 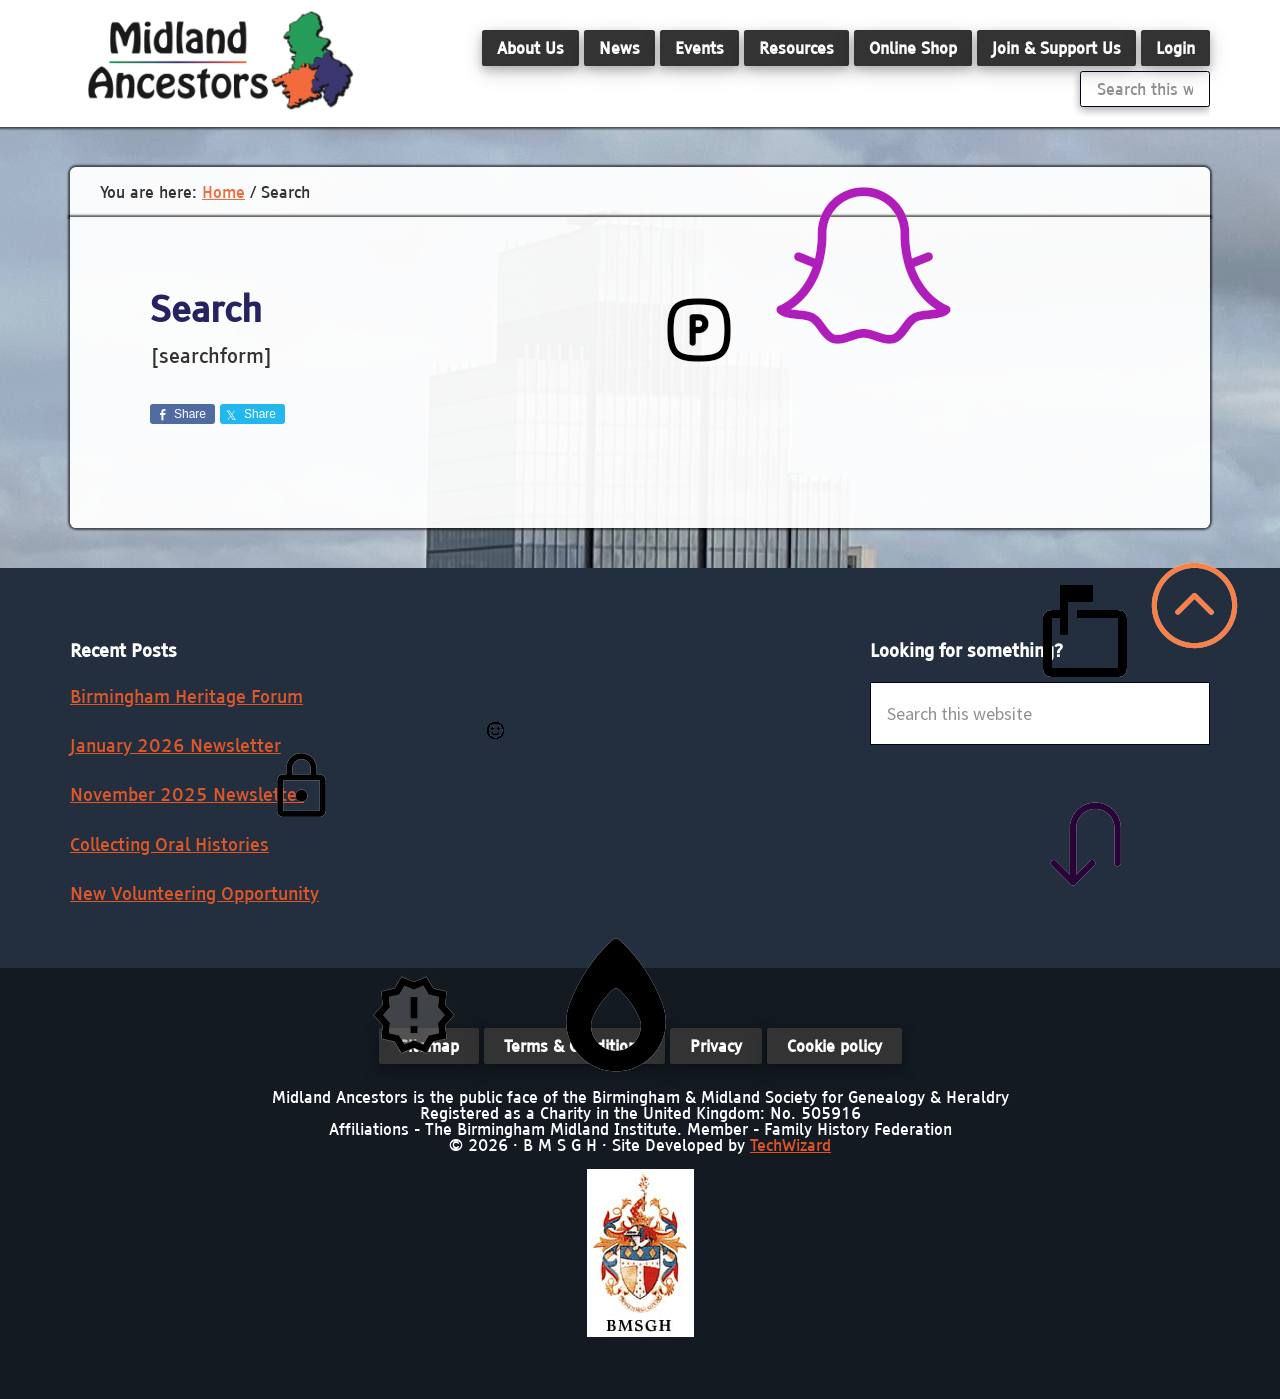 I want to click on indicates trending or hot content, so click(x=616, y=1005).